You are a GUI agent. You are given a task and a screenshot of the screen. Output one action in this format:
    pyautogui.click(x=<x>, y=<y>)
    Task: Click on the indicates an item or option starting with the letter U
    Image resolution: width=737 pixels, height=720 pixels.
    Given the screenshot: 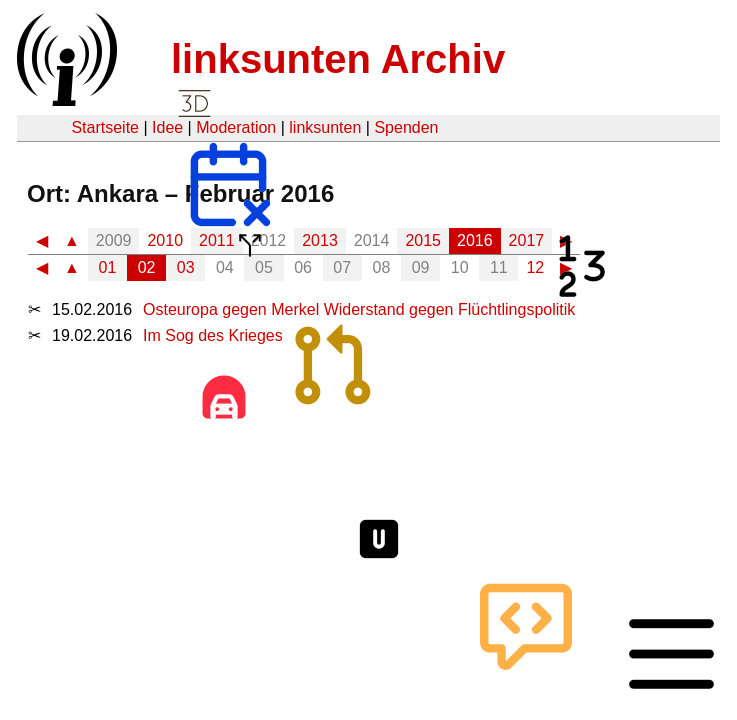 What is the action you would take?
    pyautogui.click(x=379, y=539)
    